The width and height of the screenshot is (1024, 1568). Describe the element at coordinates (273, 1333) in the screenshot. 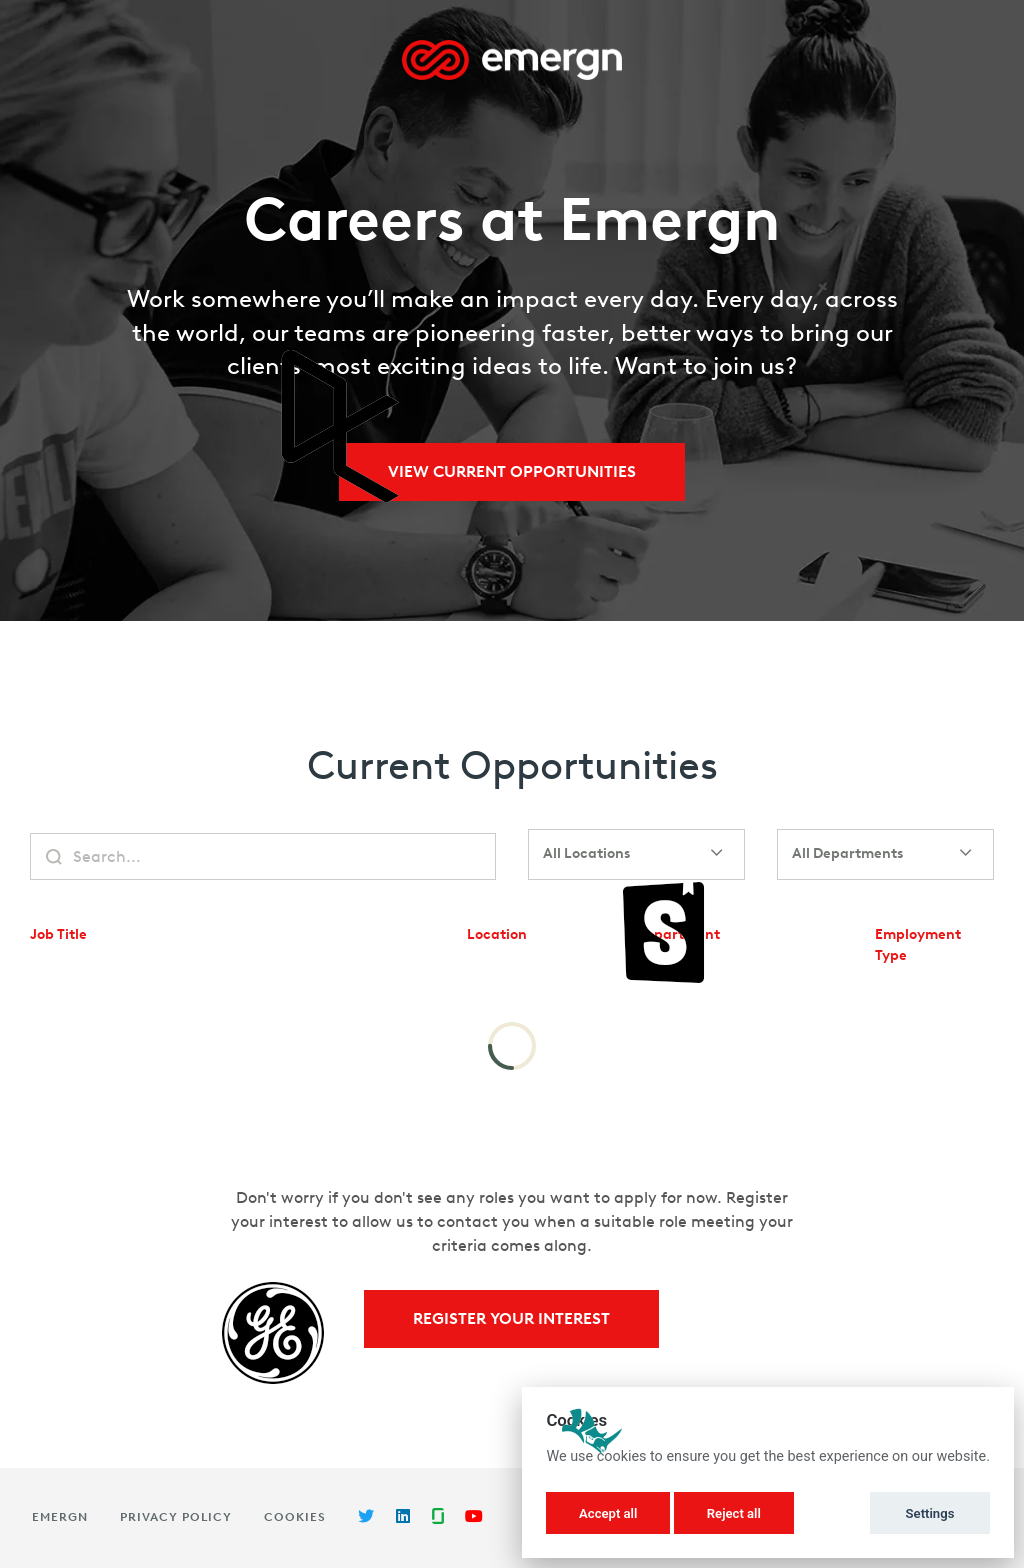

I see `General Electric company logo` at that location.